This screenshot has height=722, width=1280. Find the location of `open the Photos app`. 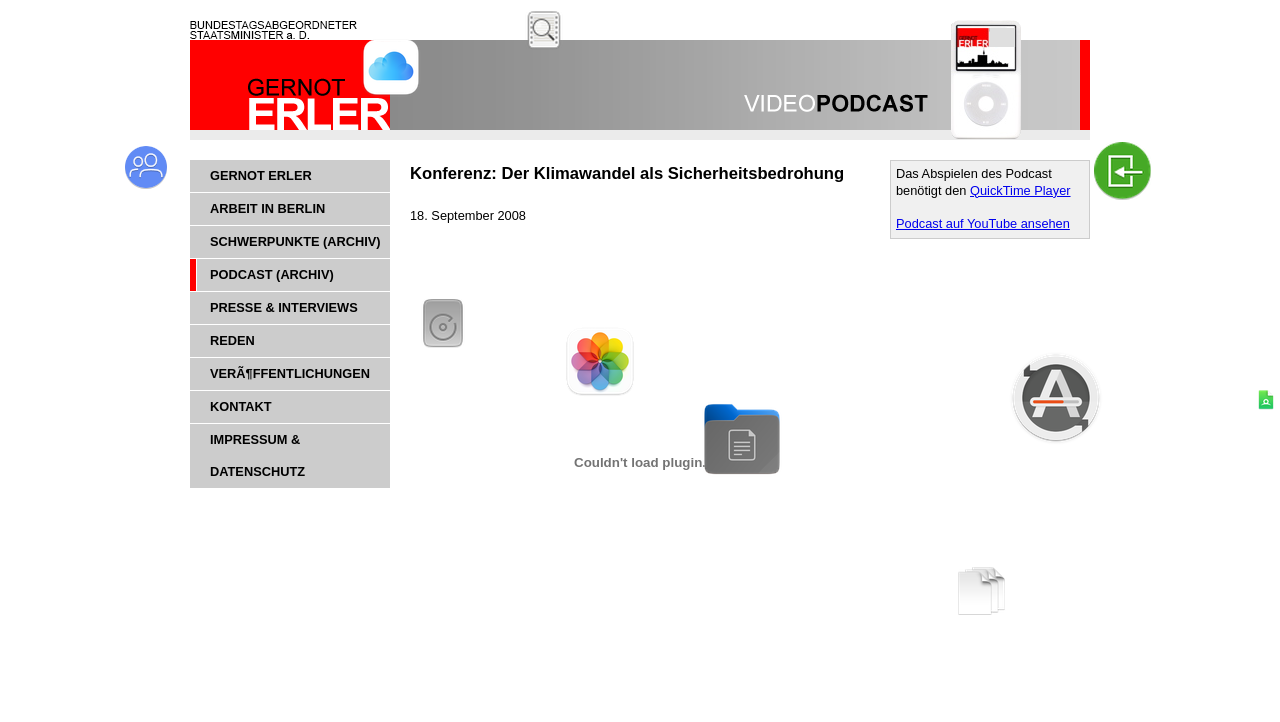

open the Photos app is located at coordinates (600, 361).